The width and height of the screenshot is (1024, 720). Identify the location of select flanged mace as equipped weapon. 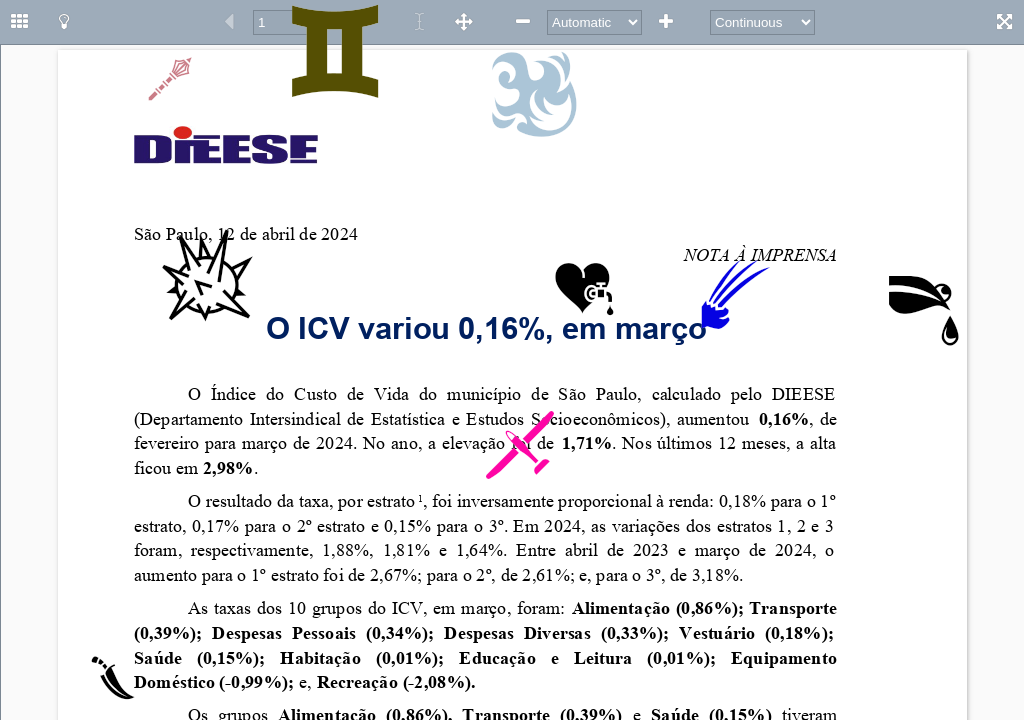
(170, 78).